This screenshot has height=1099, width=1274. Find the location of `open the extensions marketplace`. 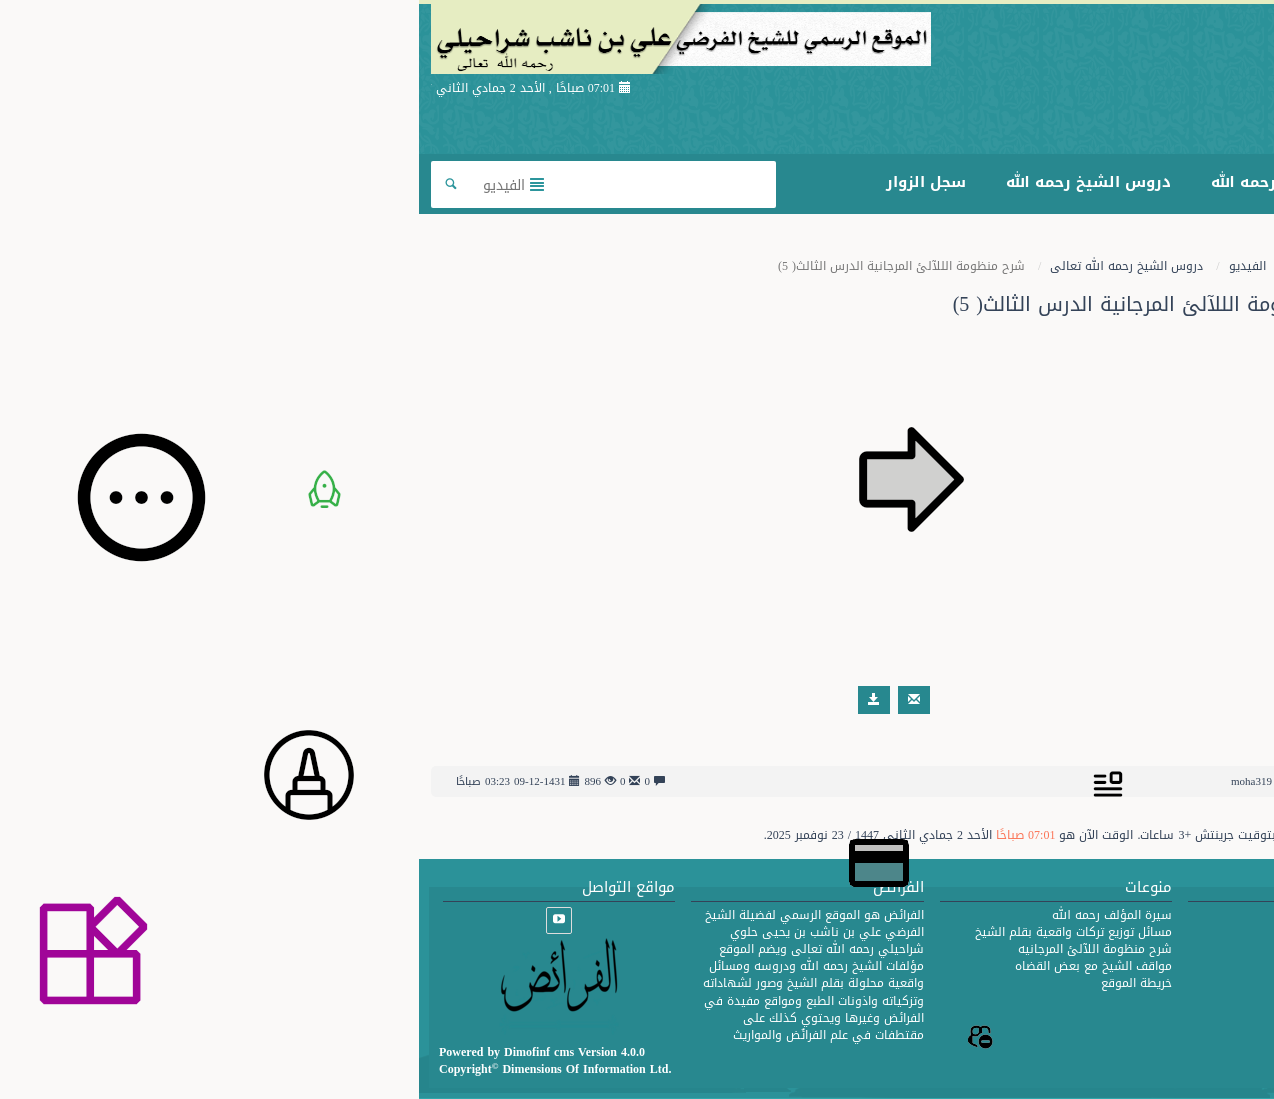

open the extensions marketplace is located at coordinates (89, 950).